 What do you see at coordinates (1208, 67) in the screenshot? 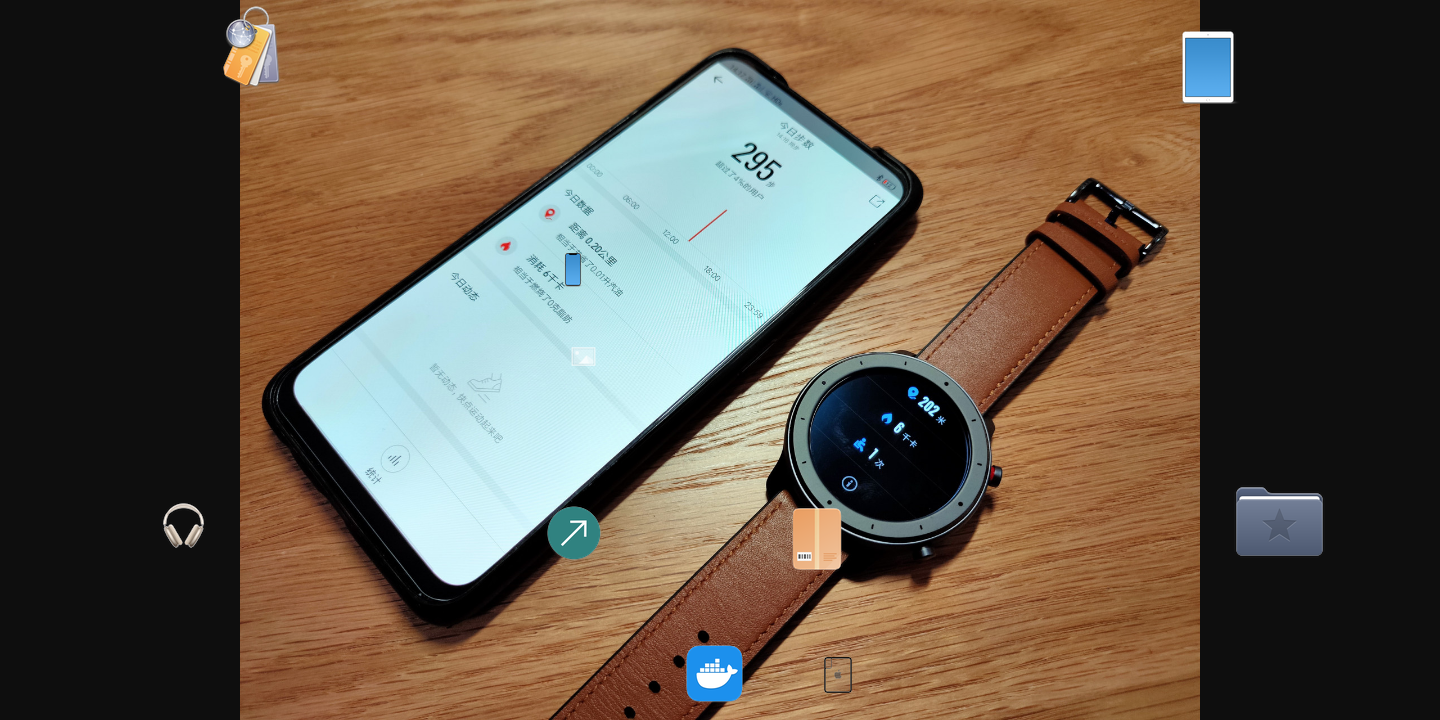
I see `iPad Air 2 with cellular connectivity detected` at bounding box center [1208, 67].